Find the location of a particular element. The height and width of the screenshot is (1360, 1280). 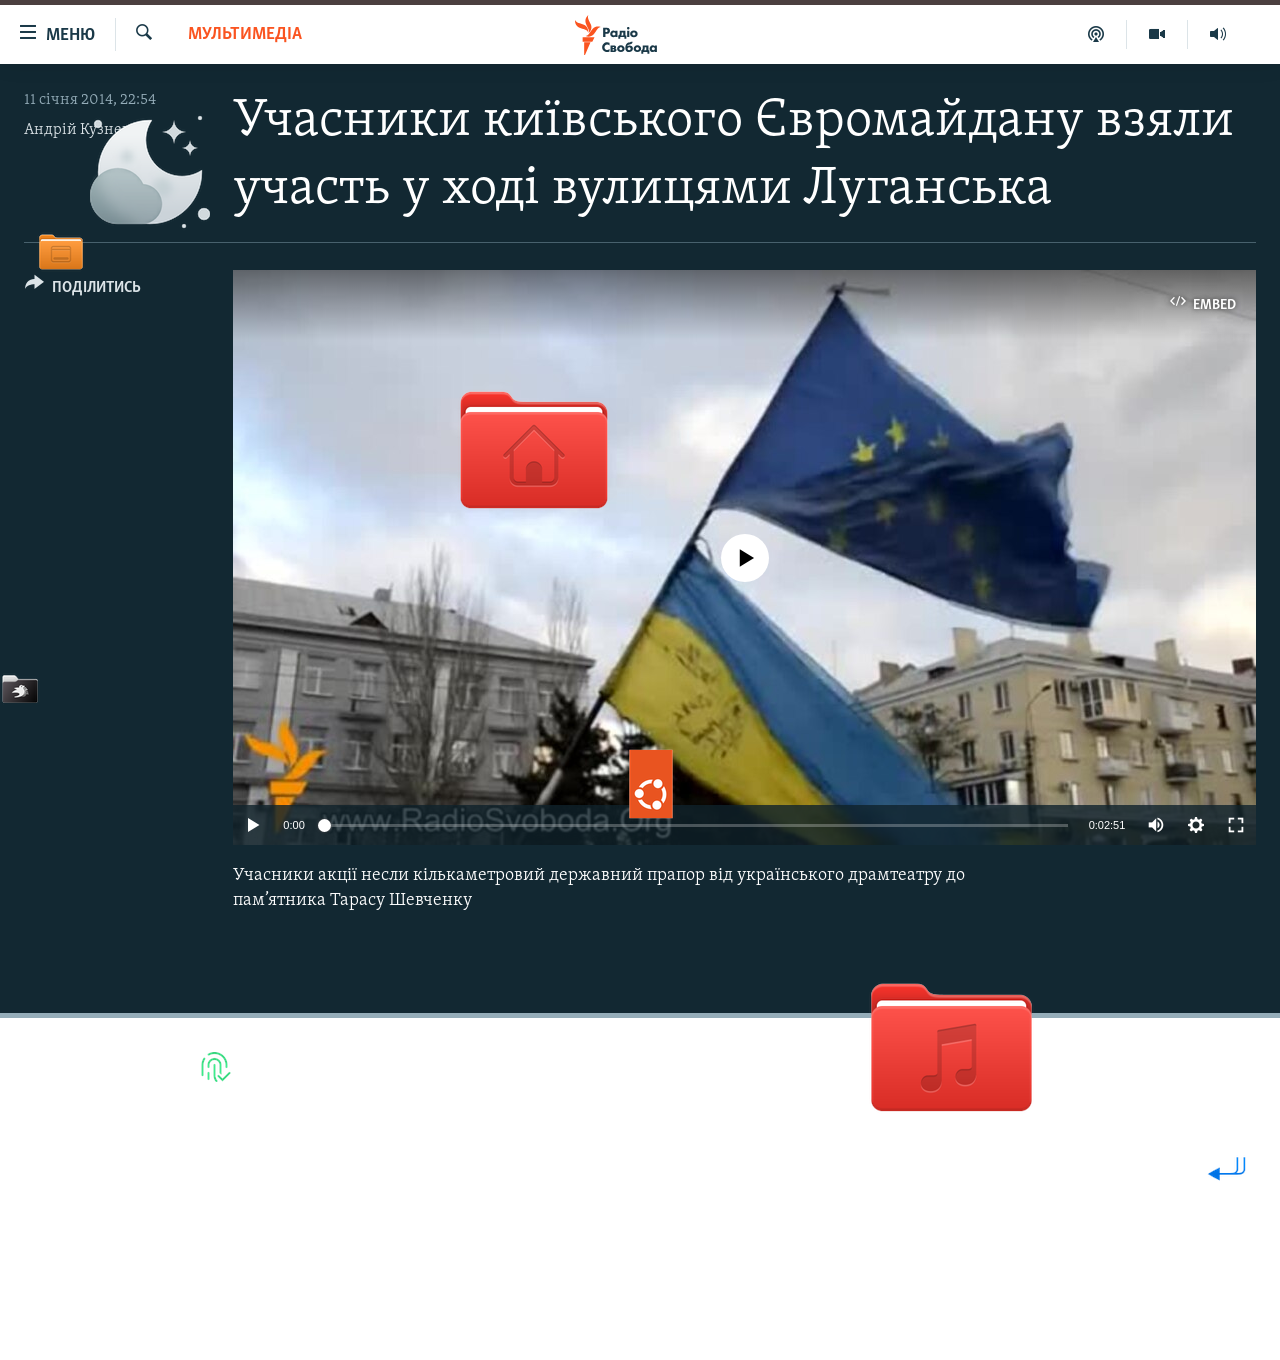

open the ubuntu system menu is located at coordinates (651, 784).